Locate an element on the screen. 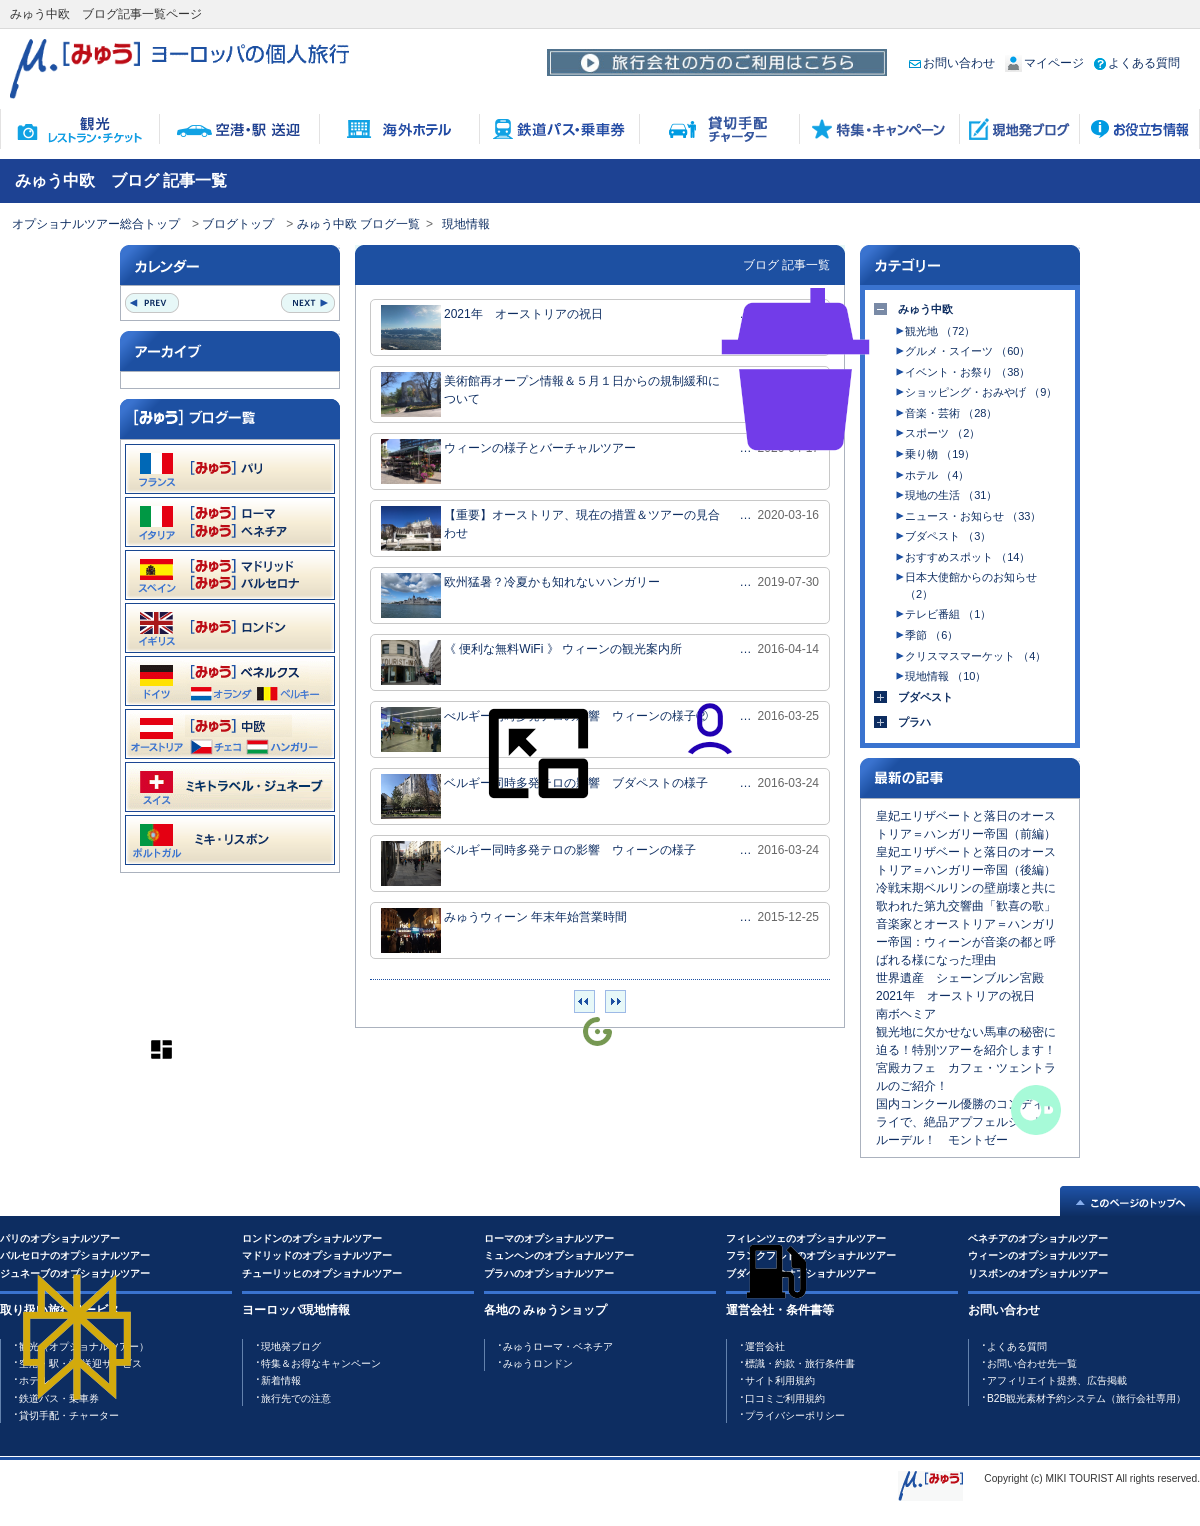 Image resolution: width=1200 pixels, height=1526 pixels. open the perplexity AI app is located at coordinates (77, 1337).